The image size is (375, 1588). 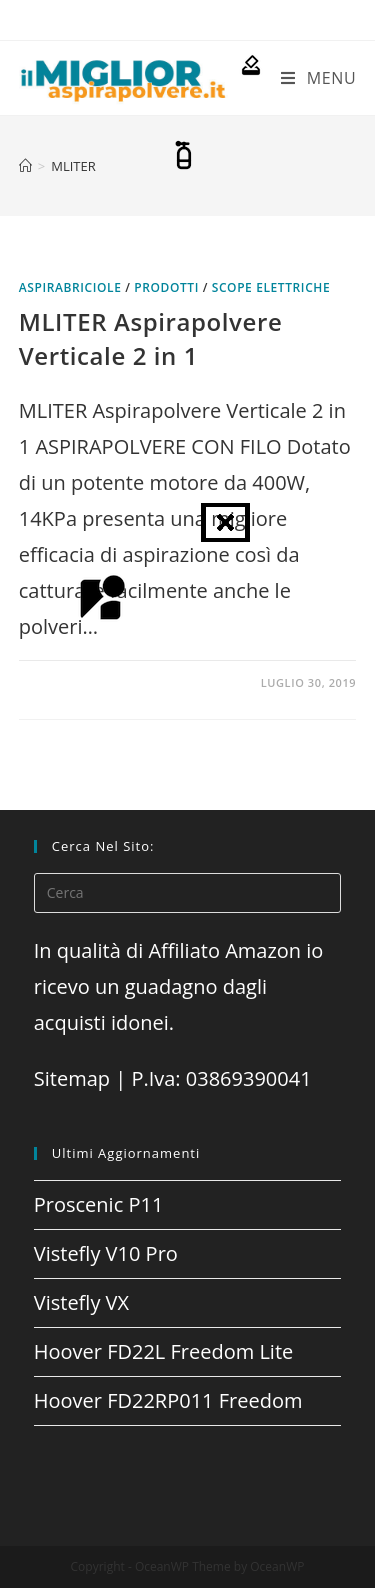 I want to click on cast your vote or submit a ballot, so click(x=251, y=65).